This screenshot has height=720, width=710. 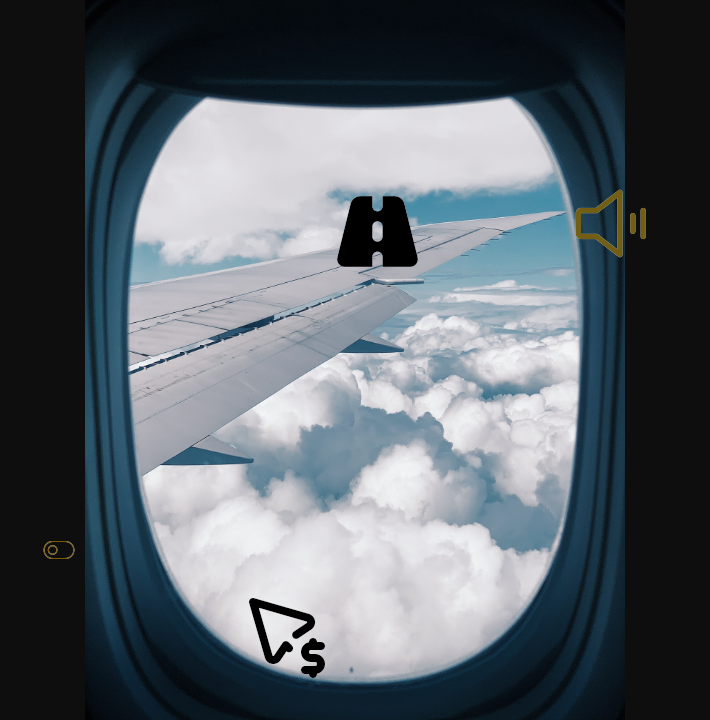 What do you see at coordinates (609, 223) in the screenshot?
I see `increase or adjust volume` at bounding box center [609, 223].